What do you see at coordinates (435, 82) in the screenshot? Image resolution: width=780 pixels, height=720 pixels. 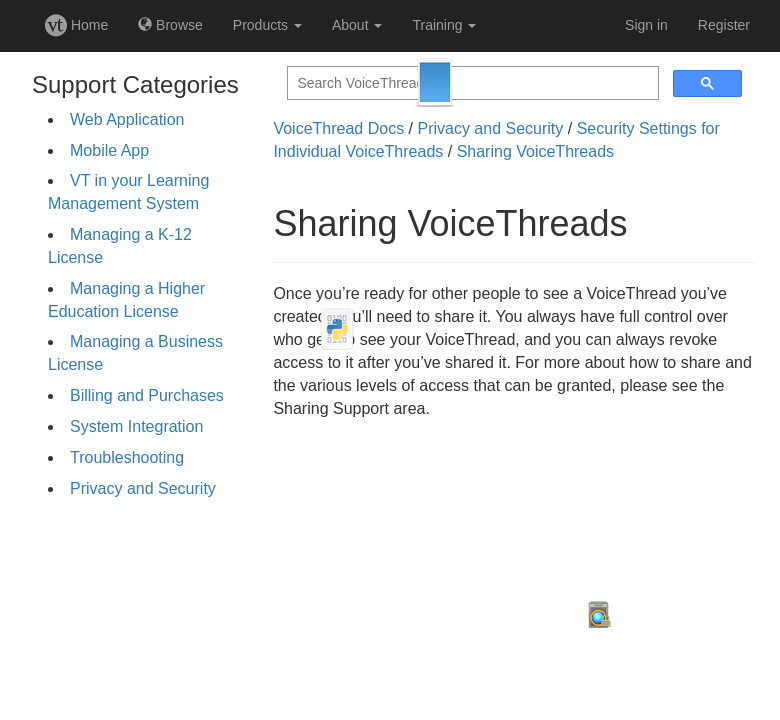 I see `connected ipad pro device` at bounding box center [435, 82].